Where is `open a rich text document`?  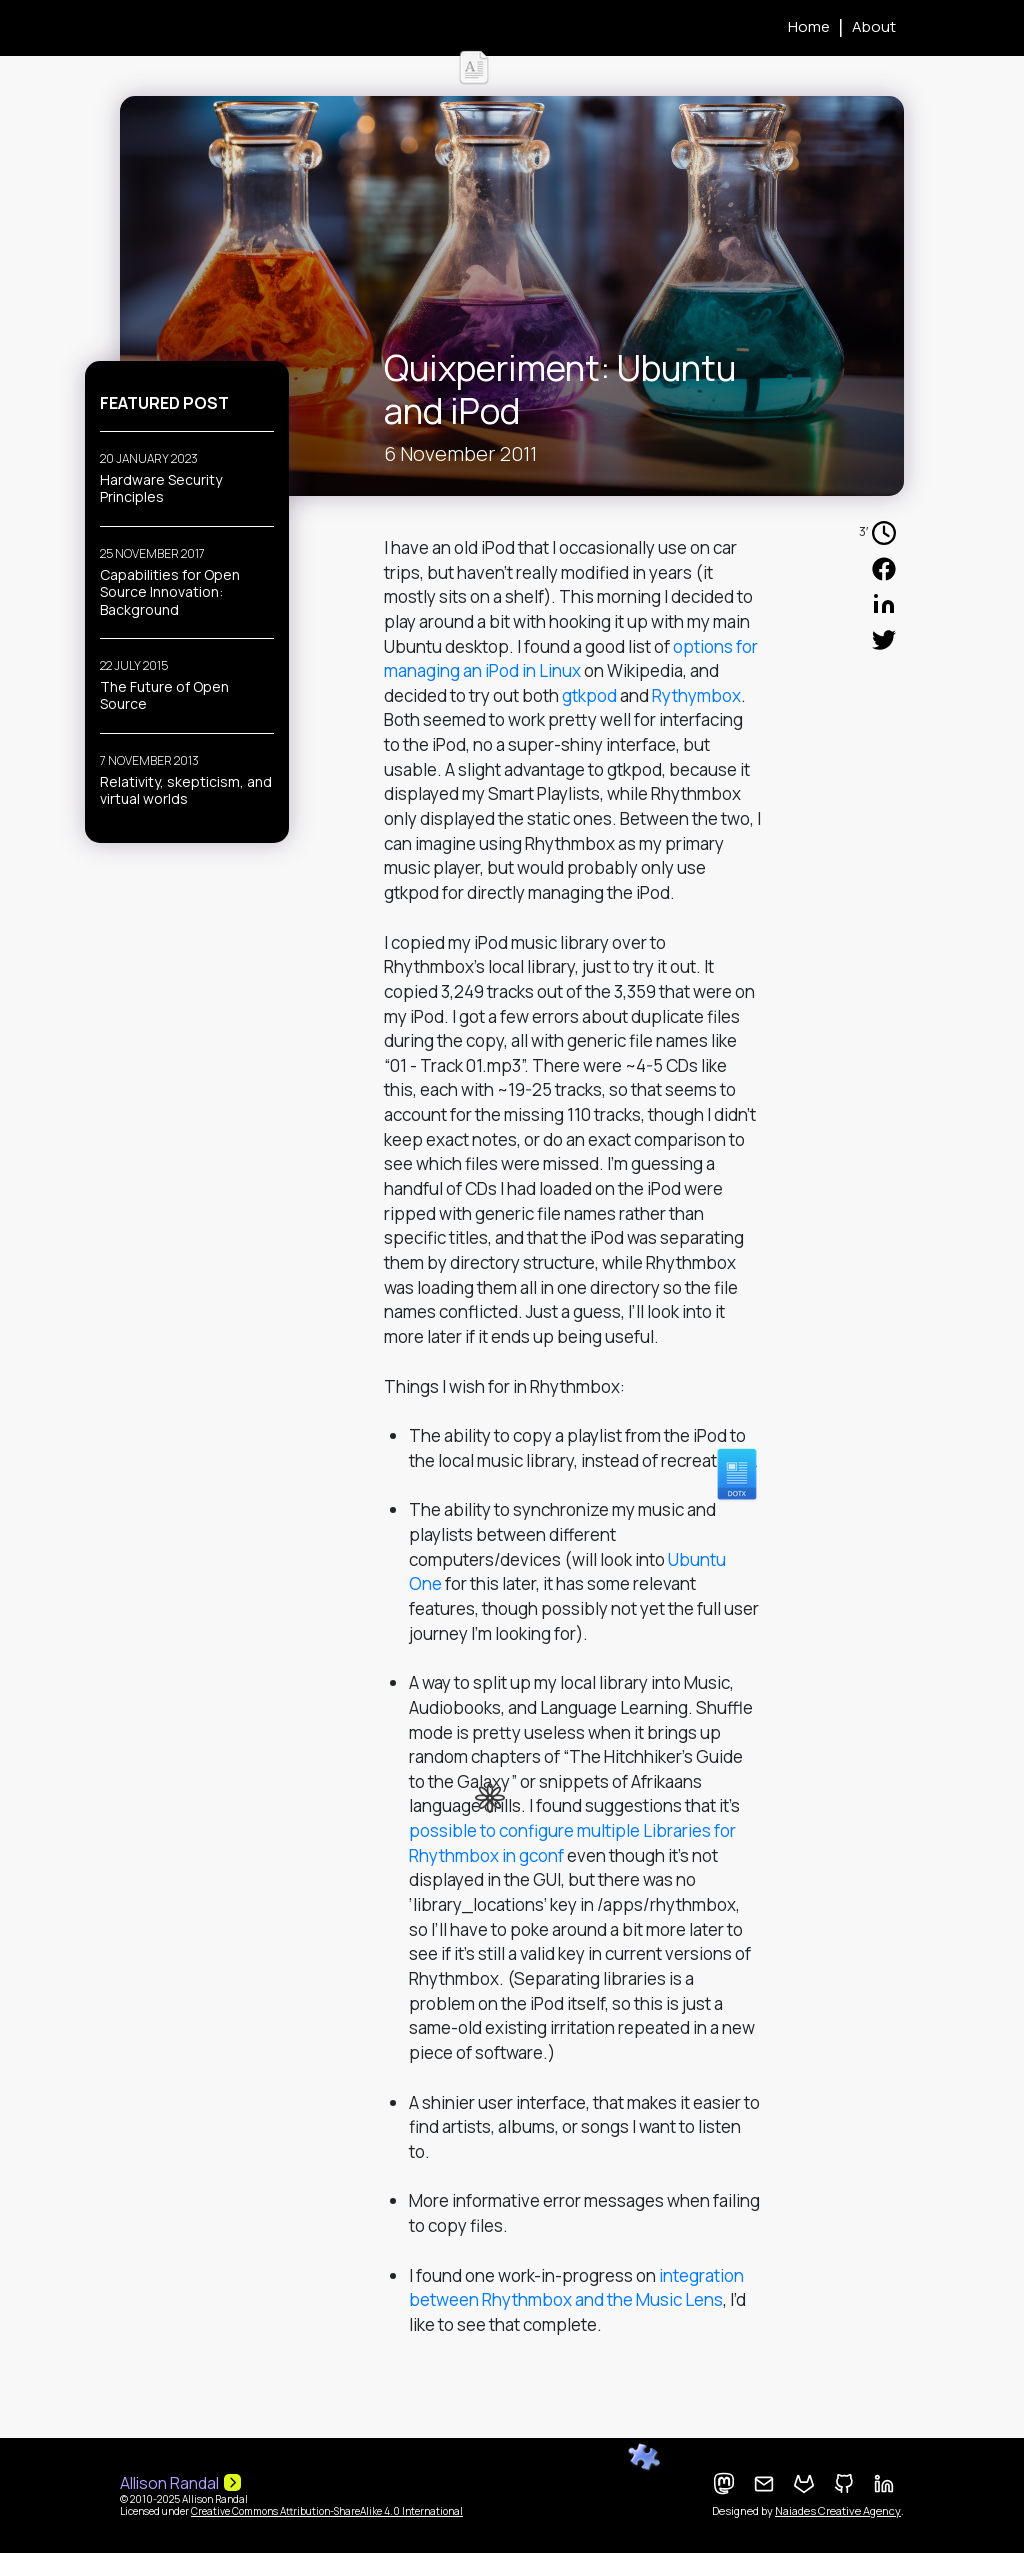 open a rich text document is located at coordinates (474, 67).